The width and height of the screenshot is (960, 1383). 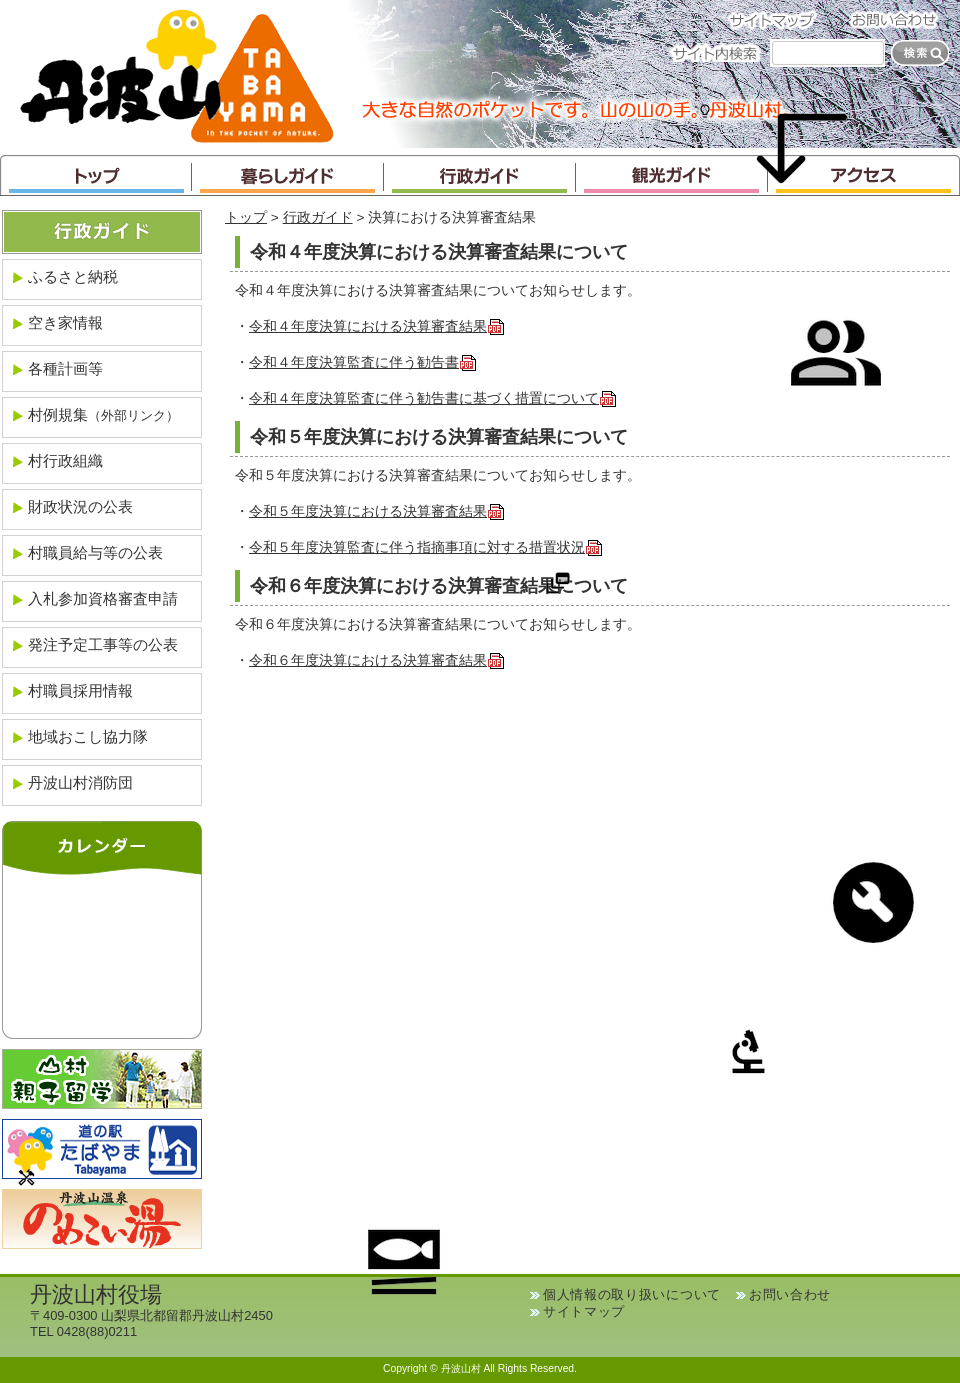 What do you see at coordinates (748, 1052) in the screenshot?
I see `access biotech or laboratory features` at bounding box center [748, 1052].